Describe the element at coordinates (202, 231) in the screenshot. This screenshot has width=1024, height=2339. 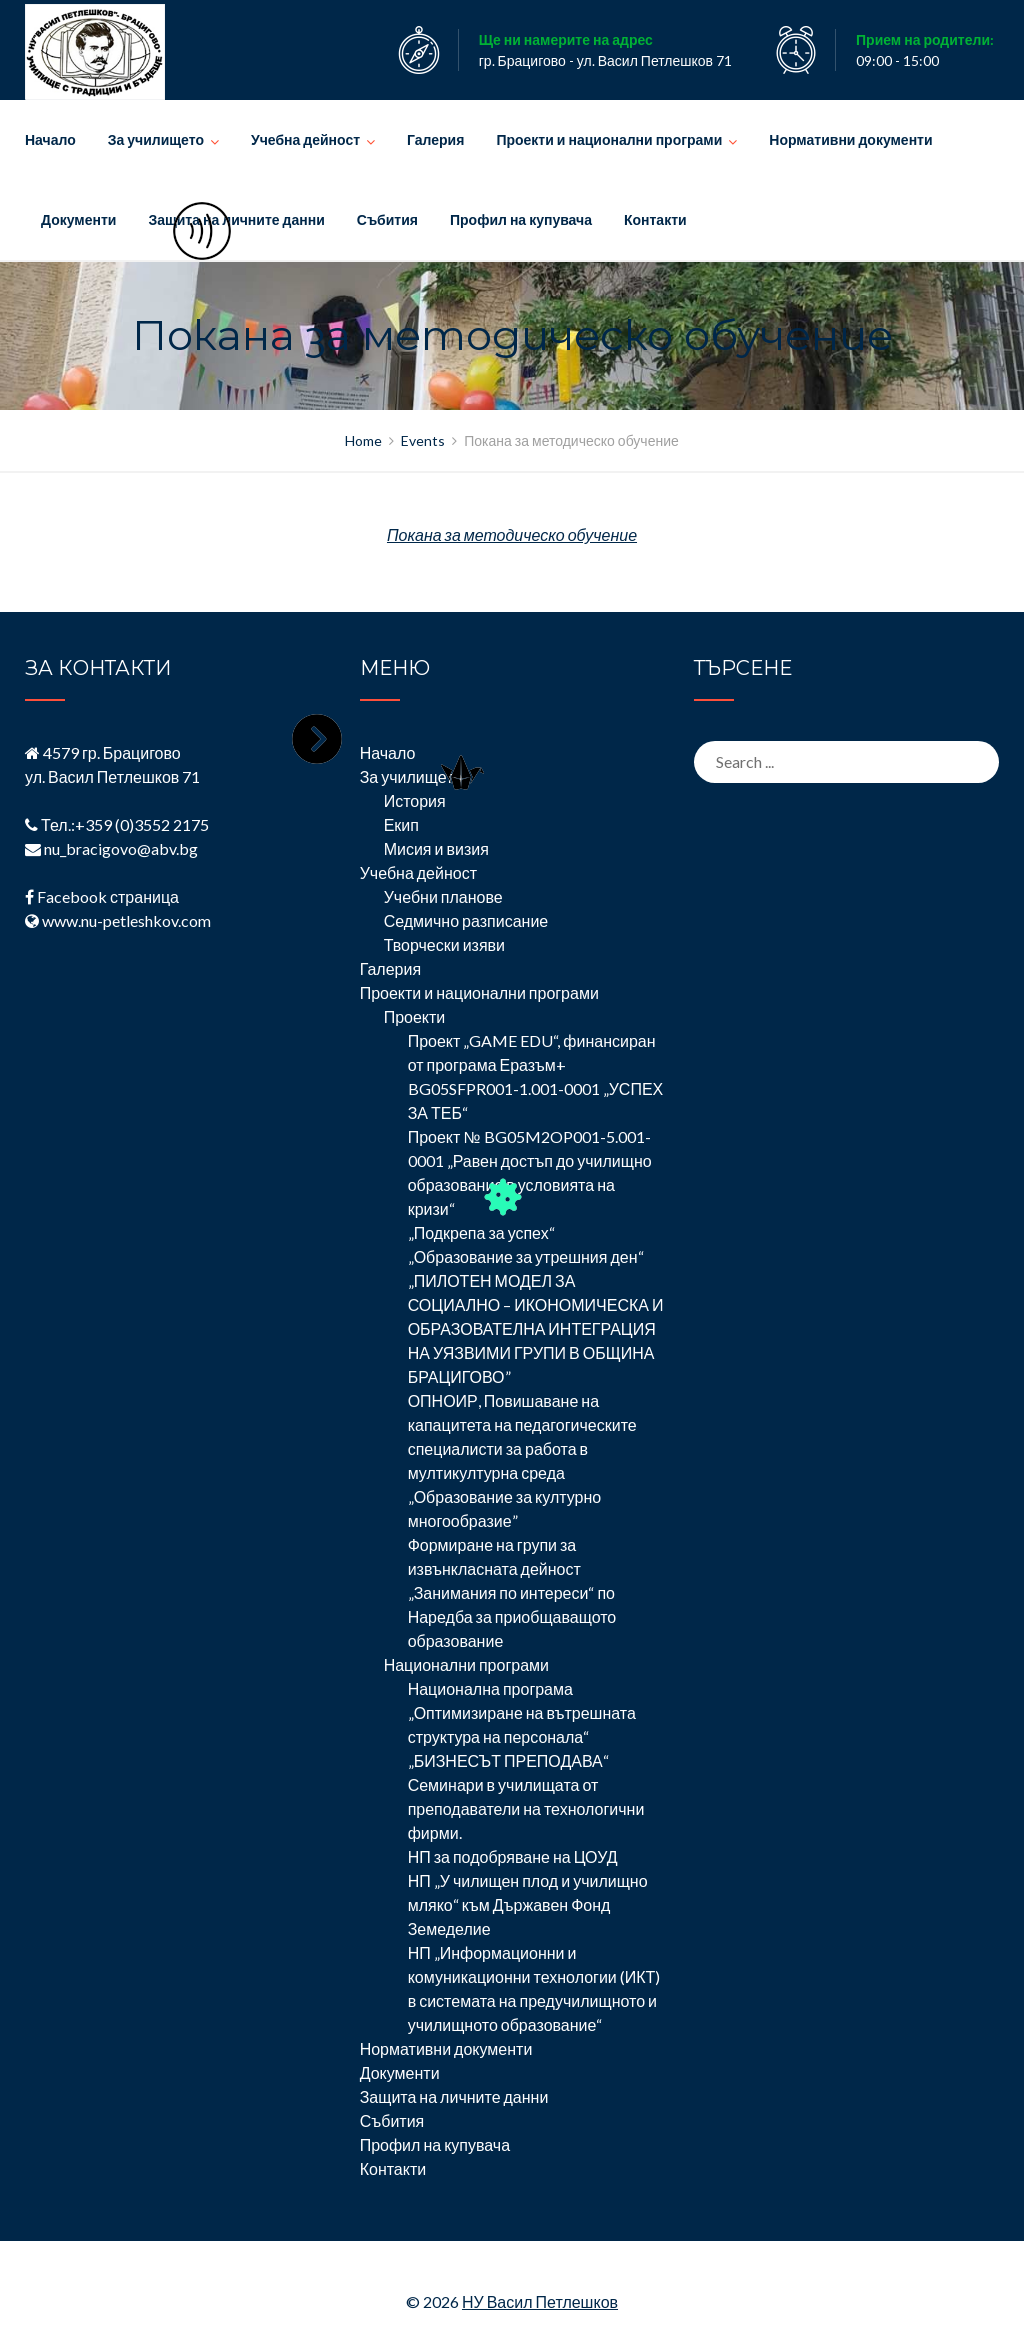
I see `tap to pay with contactless payment` at that location.